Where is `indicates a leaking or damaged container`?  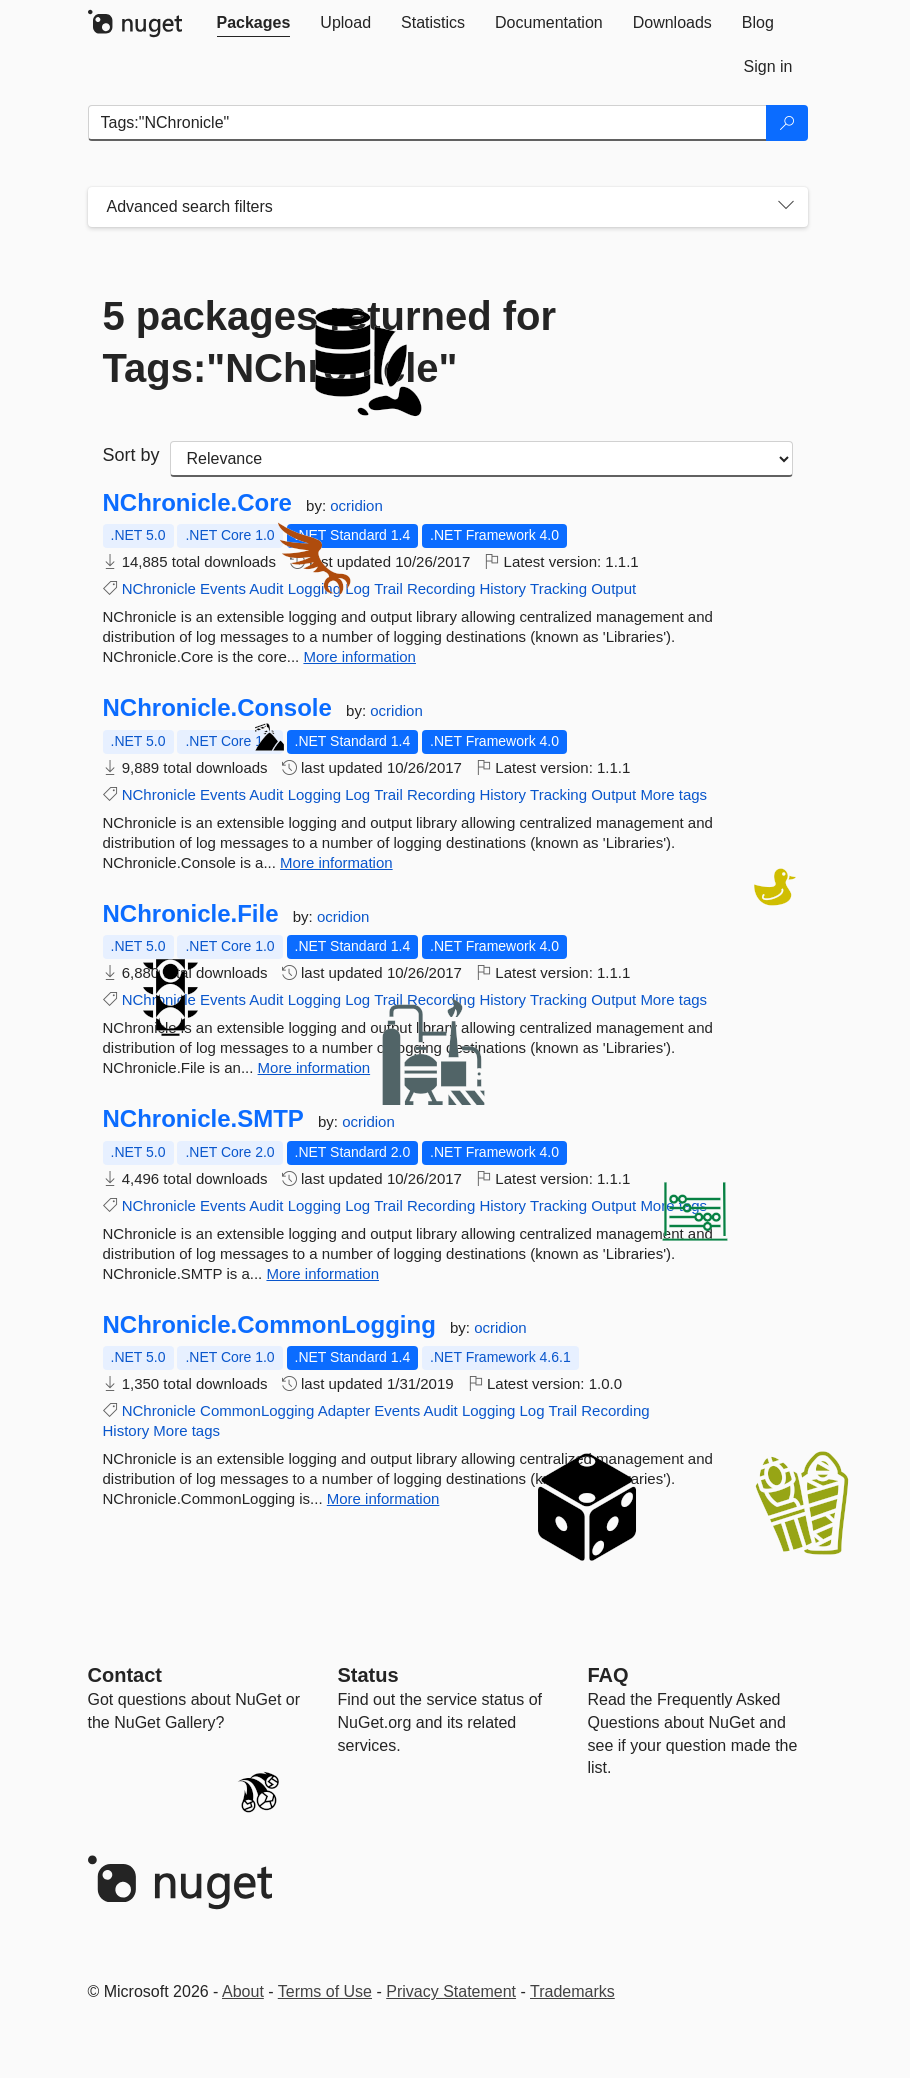
indicates a leaking or damaged container is located at coordinates (367, 361).